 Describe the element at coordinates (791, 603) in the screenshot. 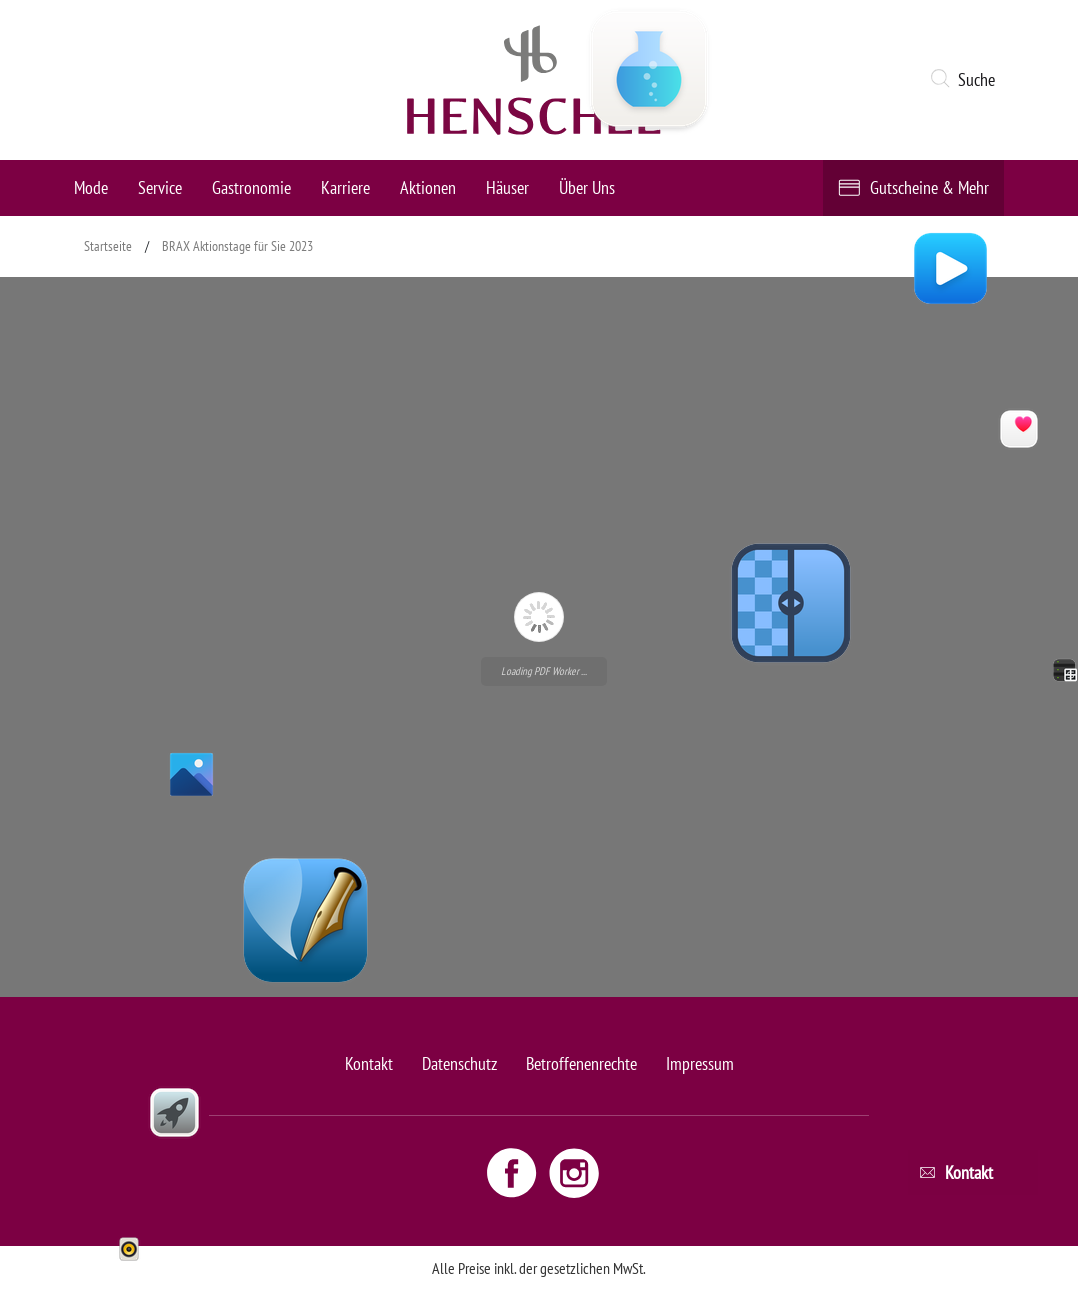

I see `open Upscayl image upscaling app` at that location.